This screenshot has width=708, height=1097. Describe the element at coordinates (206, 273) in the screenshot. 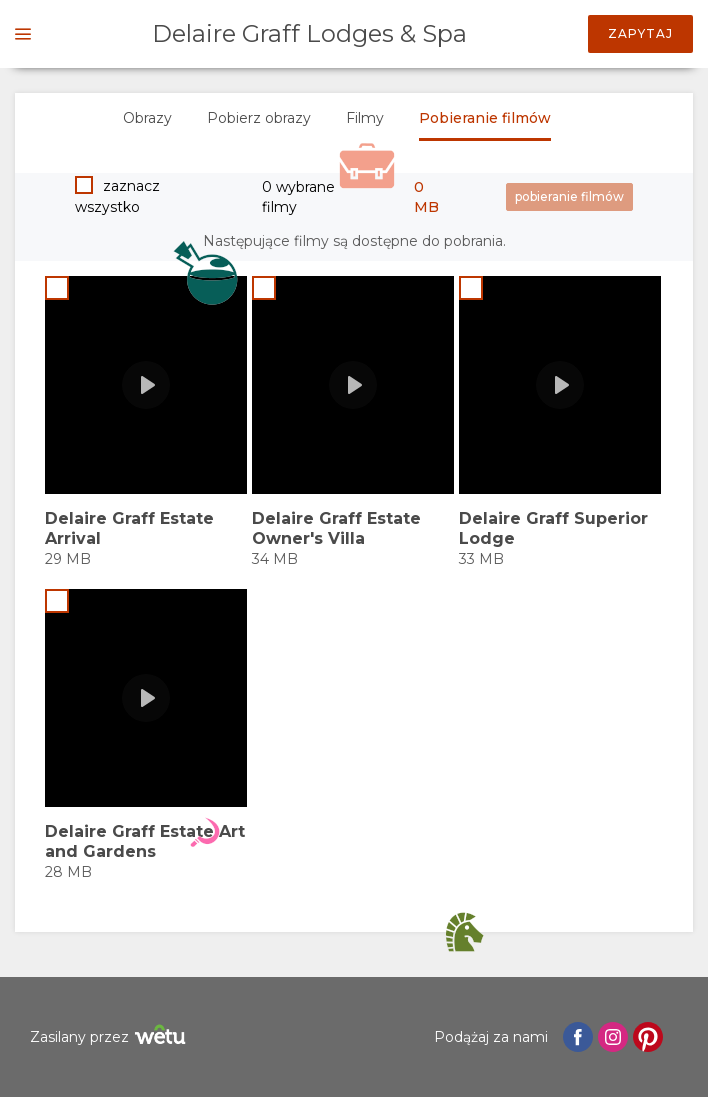

I see `use a potion or consumable item` at that location.